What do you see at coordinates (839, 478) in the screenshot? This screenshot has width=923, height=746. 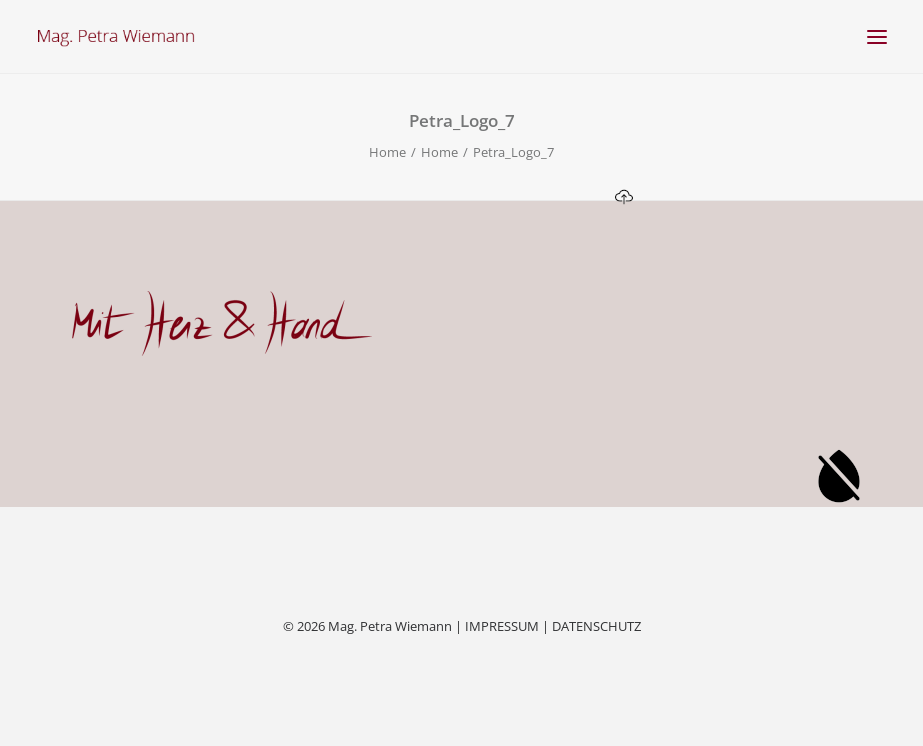 I see `disable water or liquid features` at bounding box center [839, 478].